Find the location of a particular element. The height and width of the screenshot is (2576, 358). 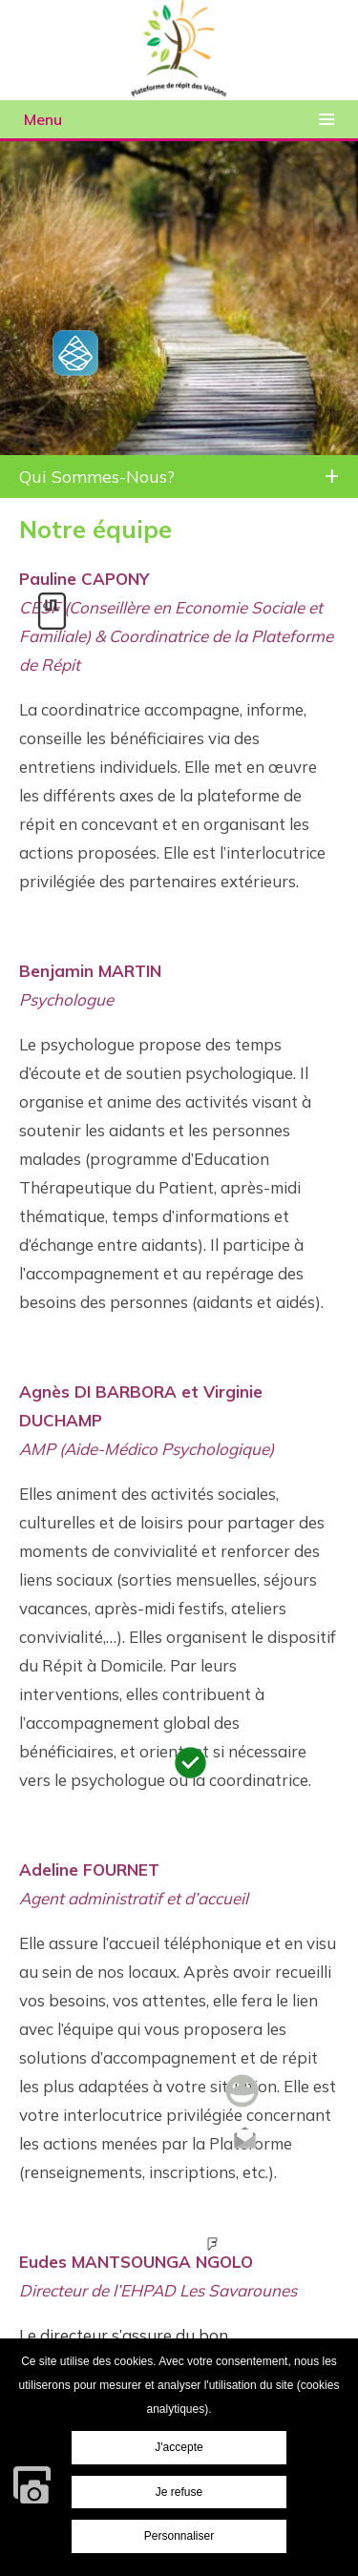

authenticate using a smartcard is located at coordinates (52, 611).